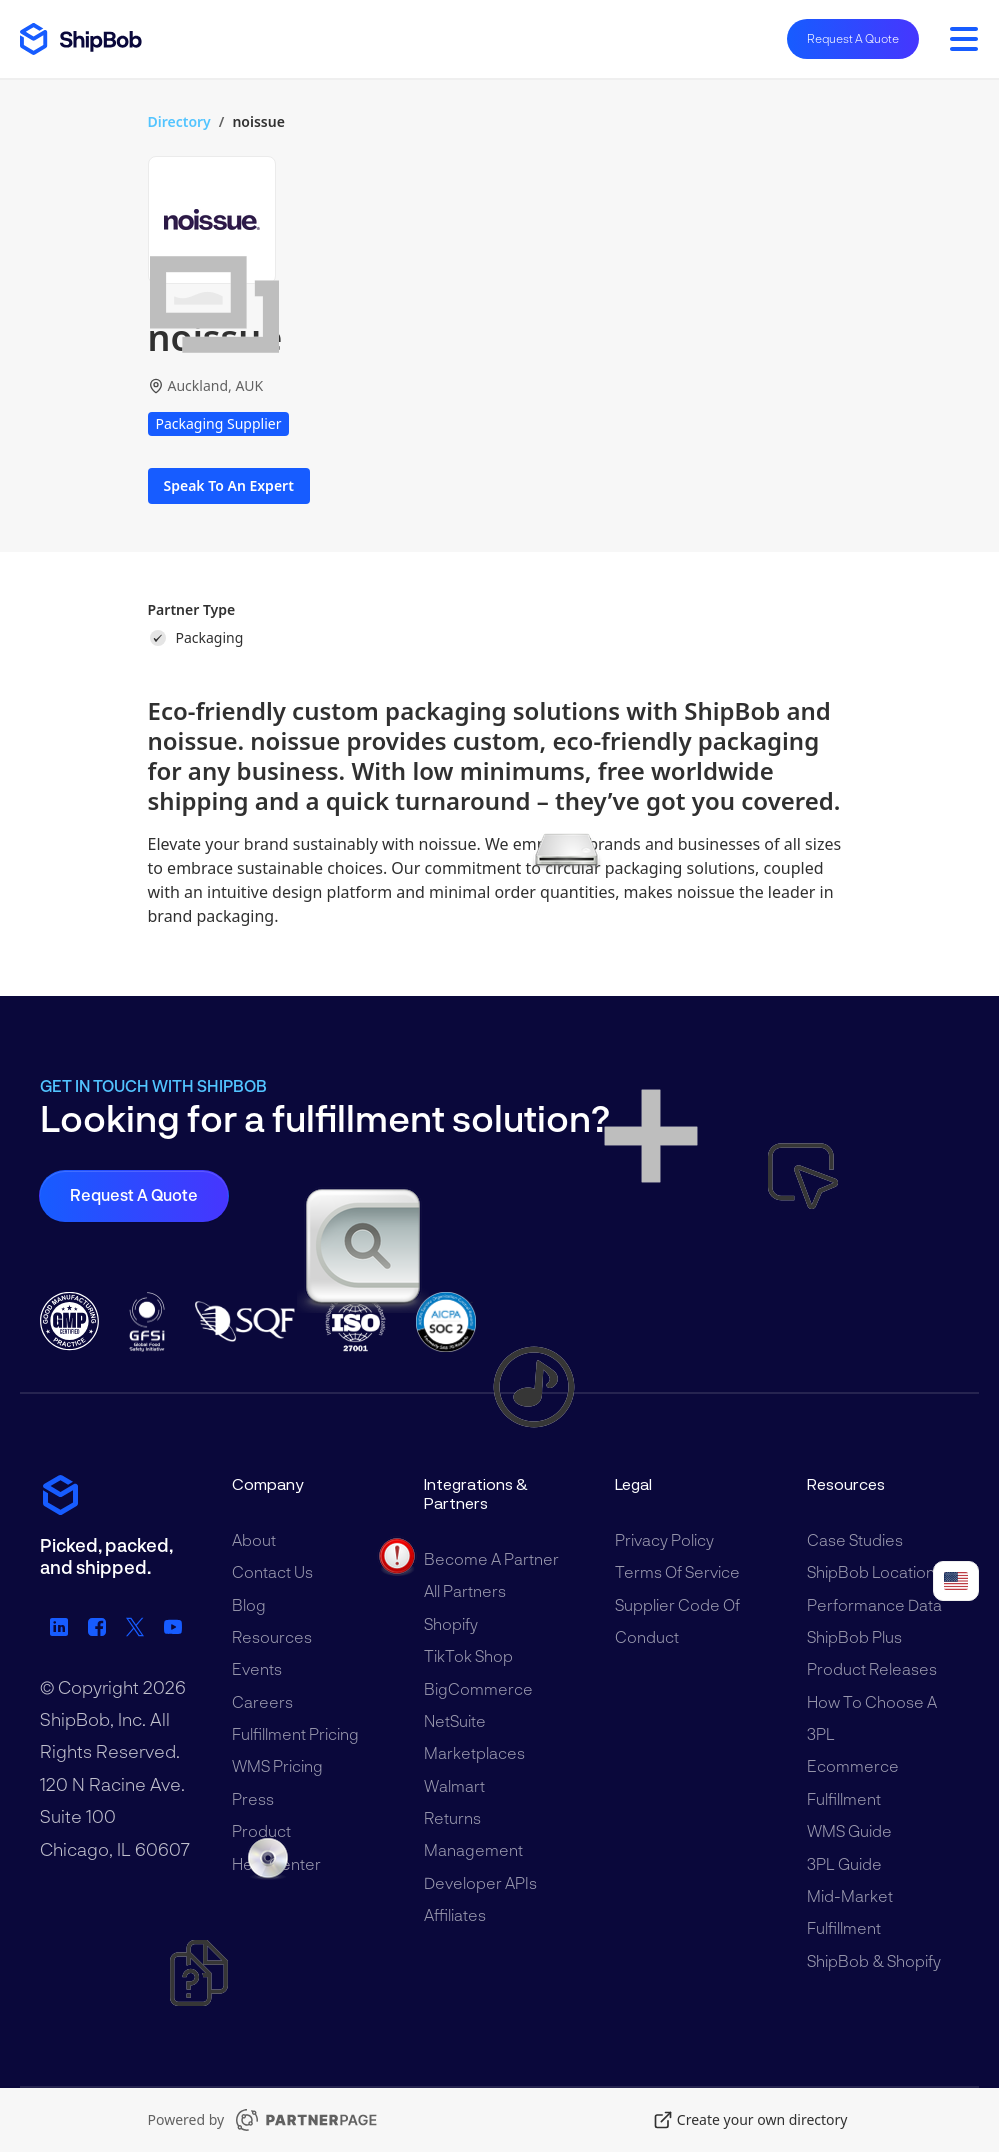 Image resolution: width=999 pixels, height=2152 pixels. What do you see at coordinates (566, 850) in the screenshot?
I see `access removable storage device` at bounding box center [566, 850].